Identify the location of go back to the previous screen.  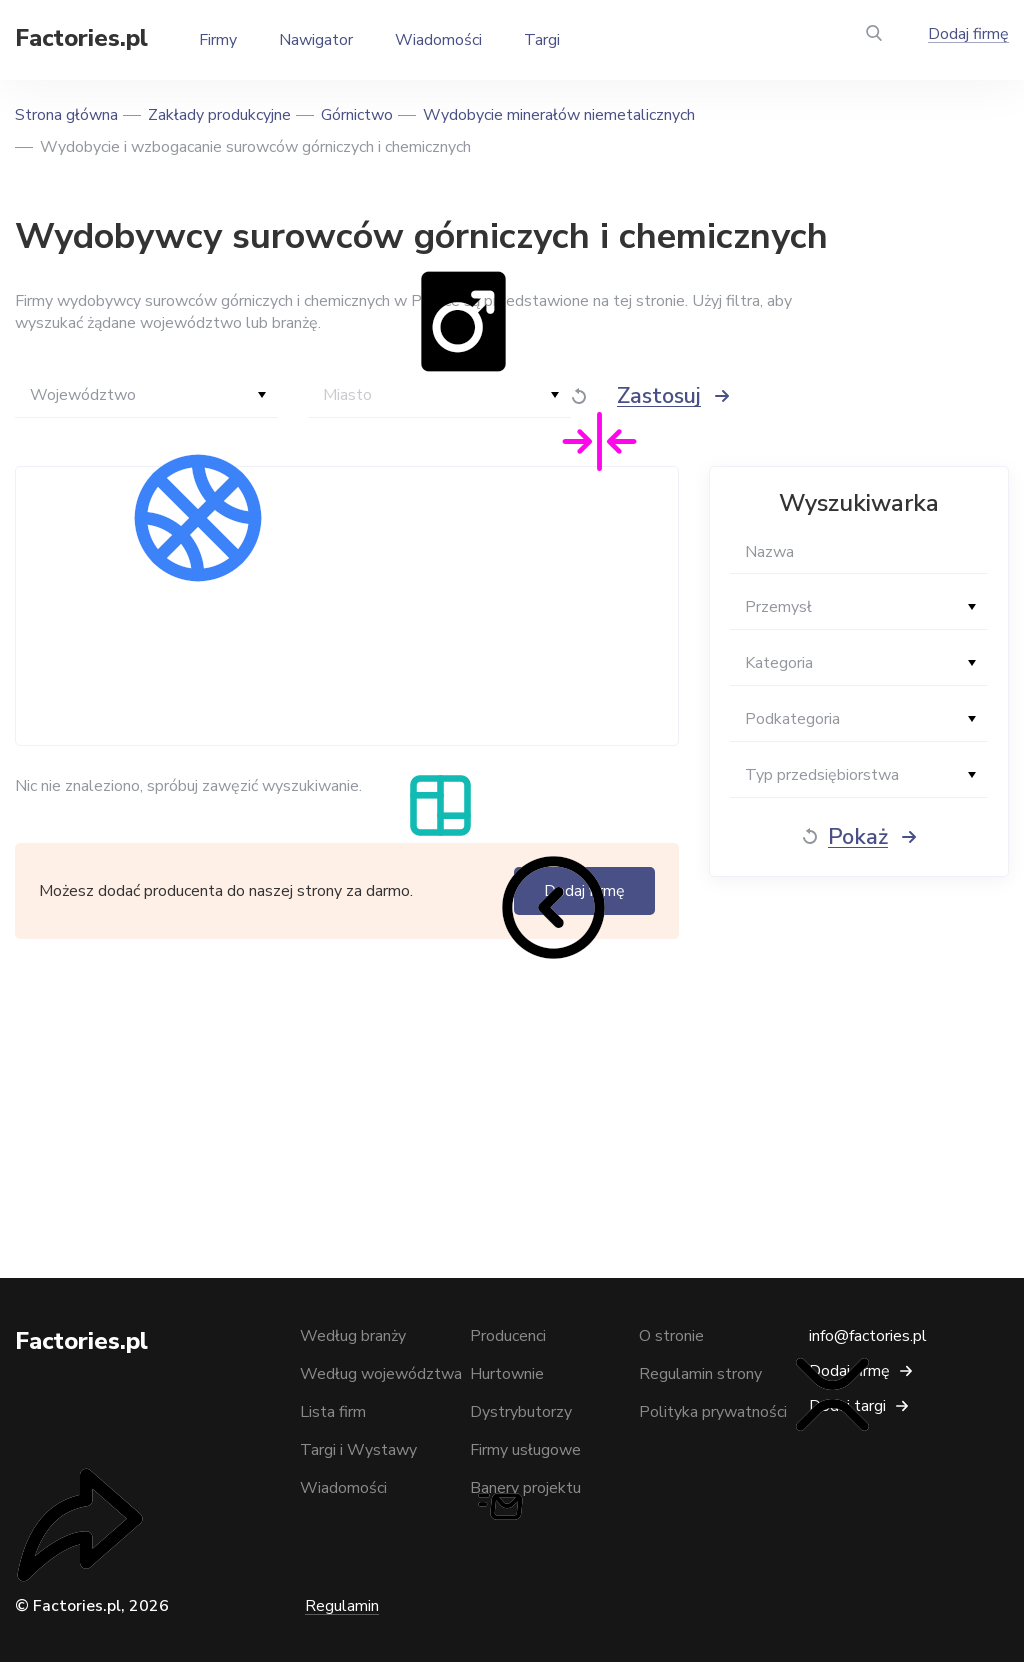
(553, 907).